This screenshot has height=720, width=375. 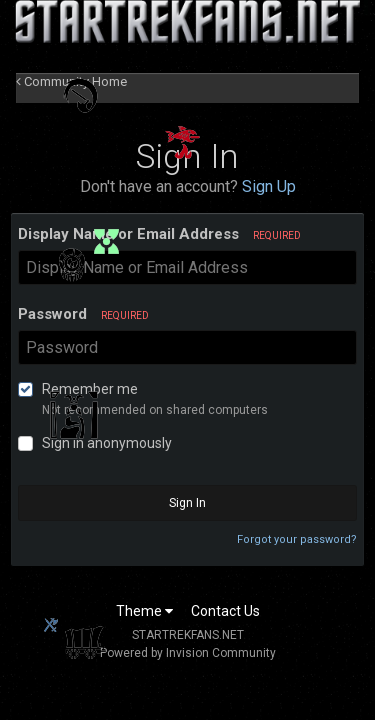 I want to click on access combat or battle features, so click(x=51, y=625).